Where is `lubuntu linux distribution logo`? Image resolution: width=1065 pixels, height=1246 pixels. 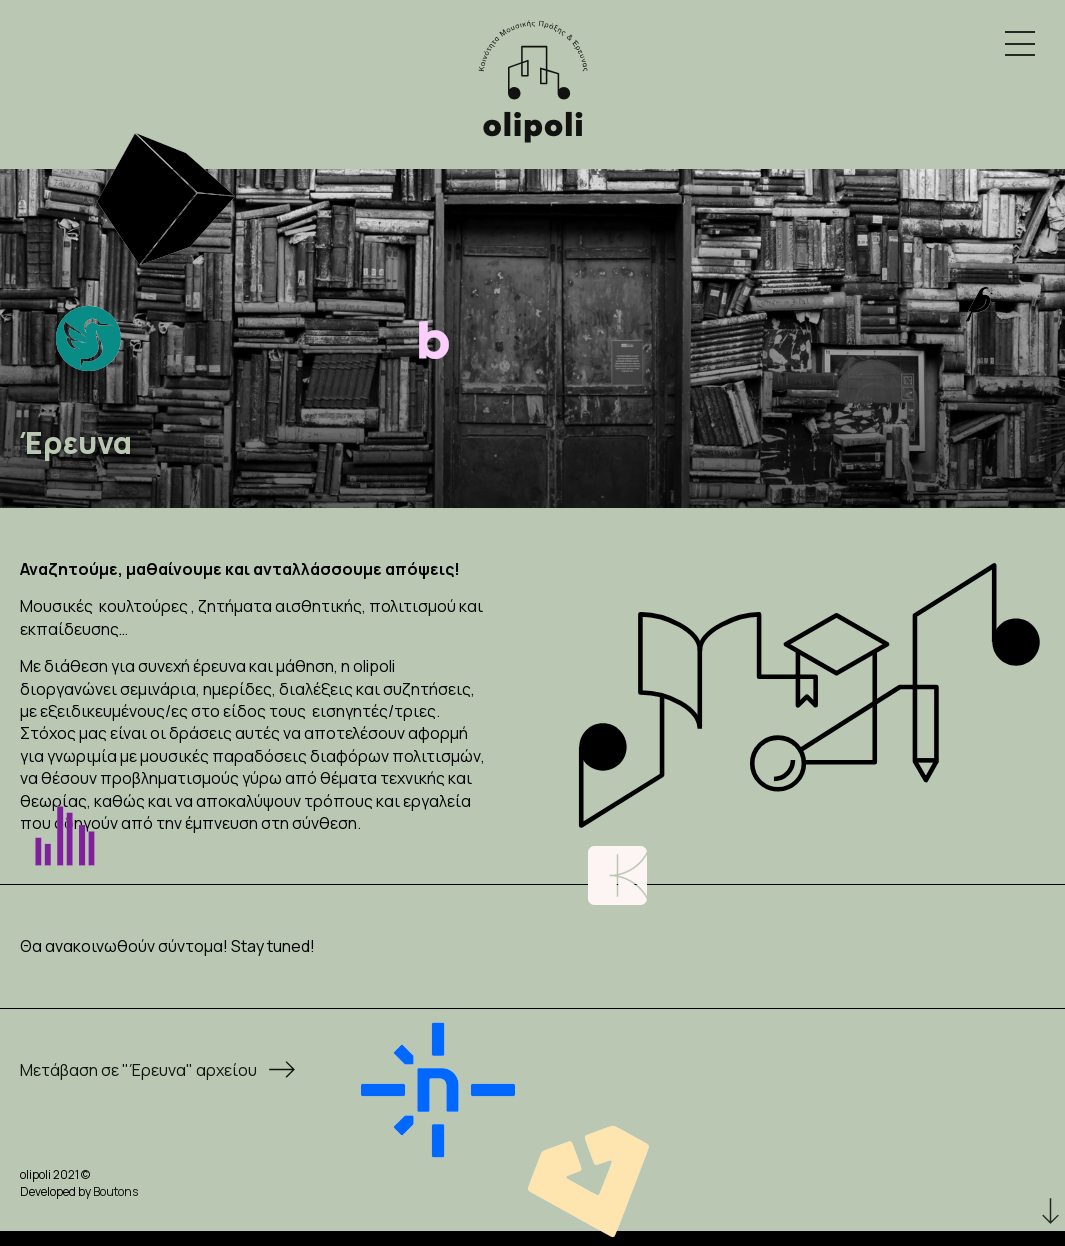 lubuntu linux distribution logo is located at coordinates (88, 338).